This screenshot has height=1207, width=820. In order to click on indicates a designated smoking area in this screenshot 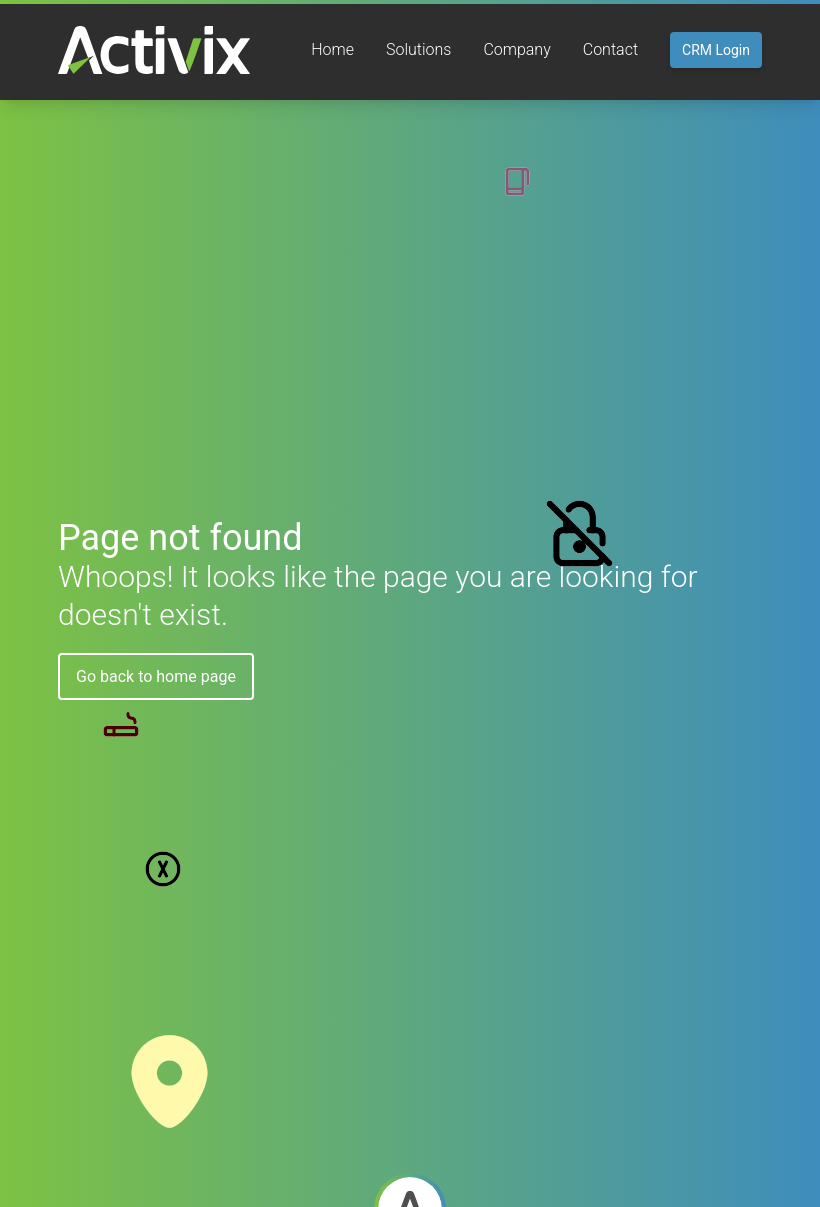, I will do `click(121, 726)`.